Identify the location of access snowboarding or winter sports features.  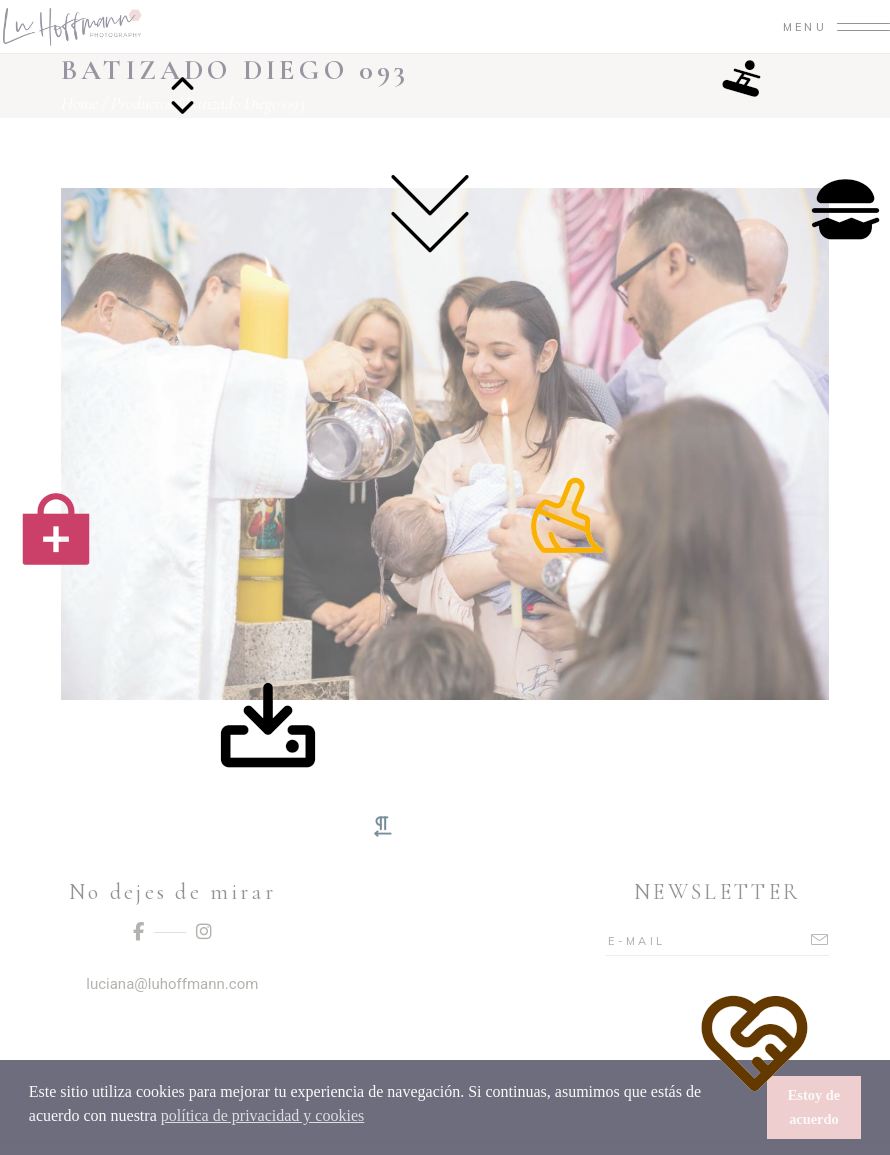
(743, 78).